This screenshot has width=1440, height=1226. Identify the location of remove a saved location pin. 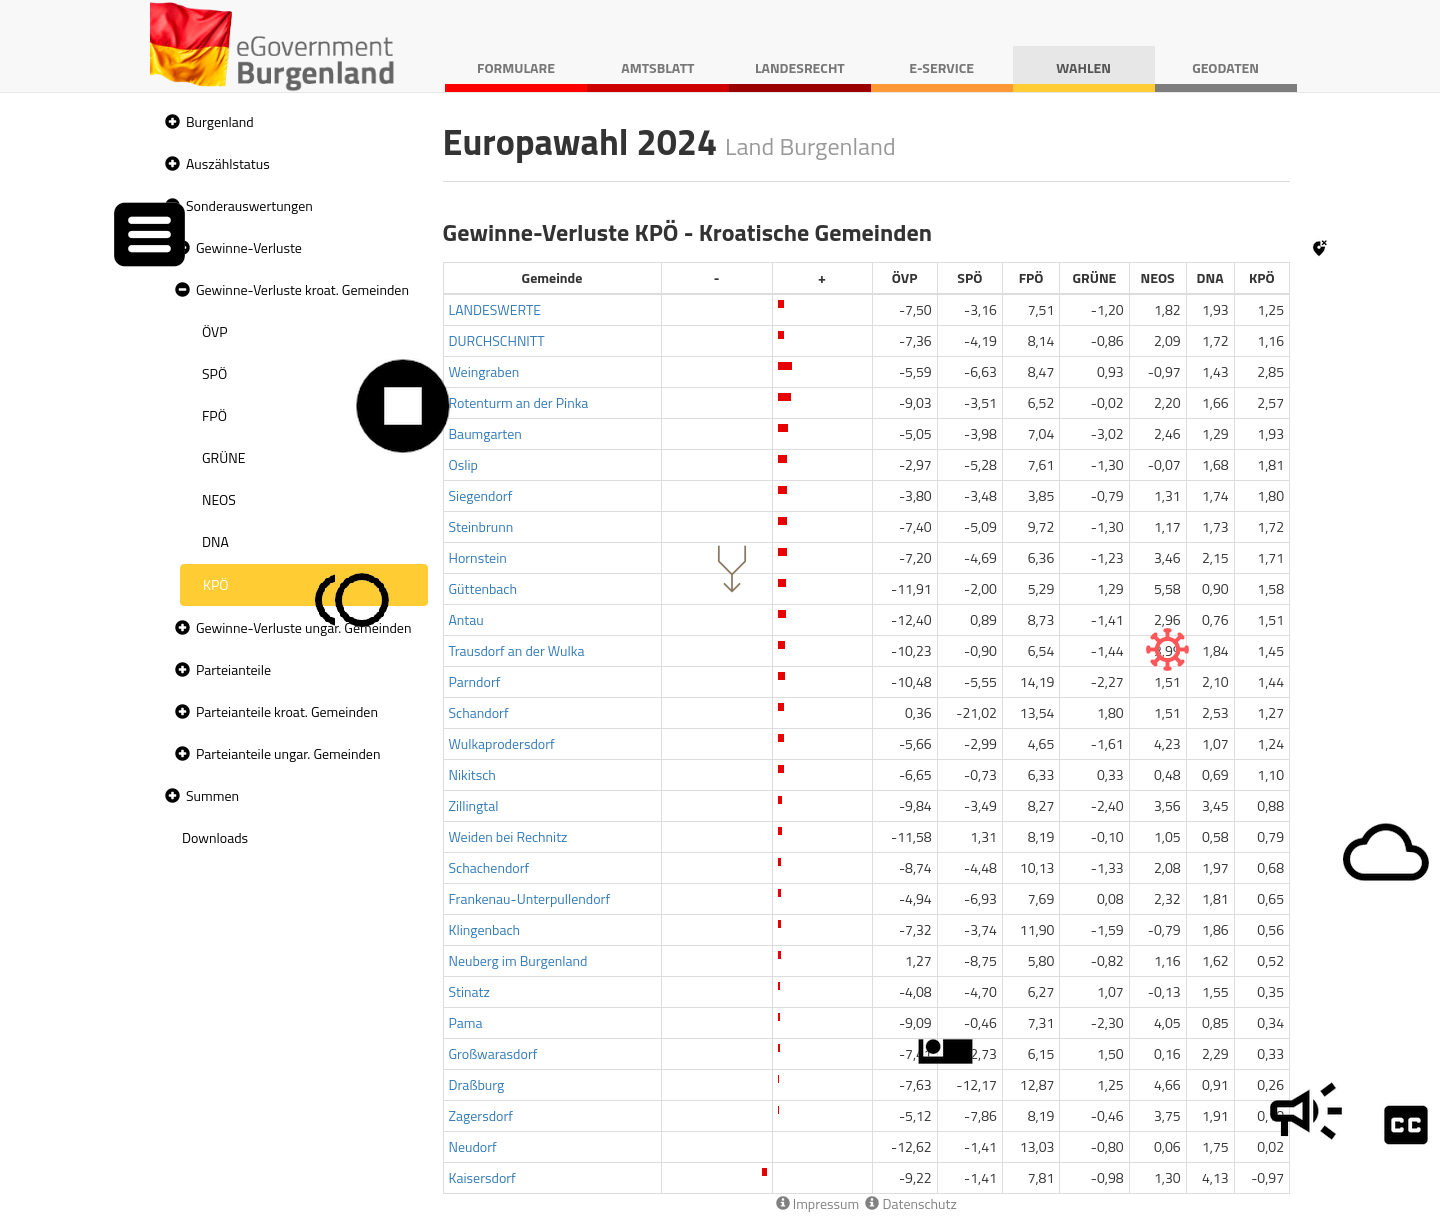
(1319, 248).